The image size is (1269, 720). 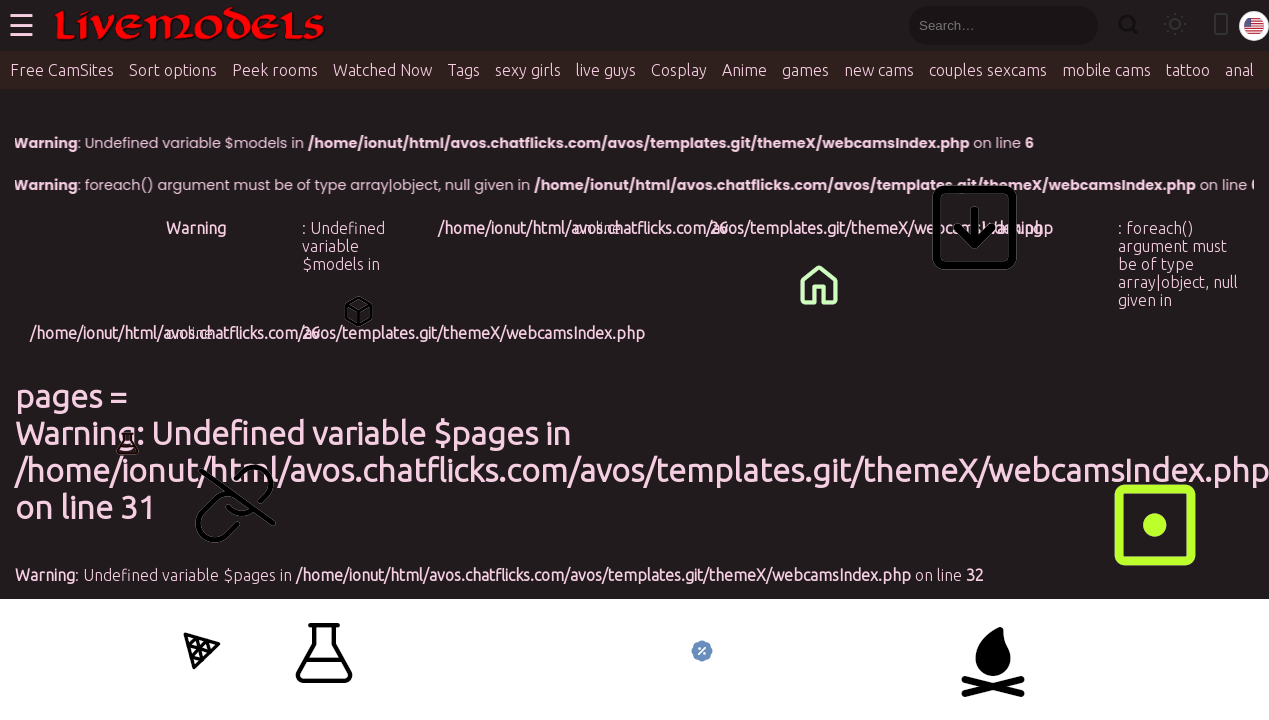 I want to click on remove a hyperlink, so click(x=234, y=503).